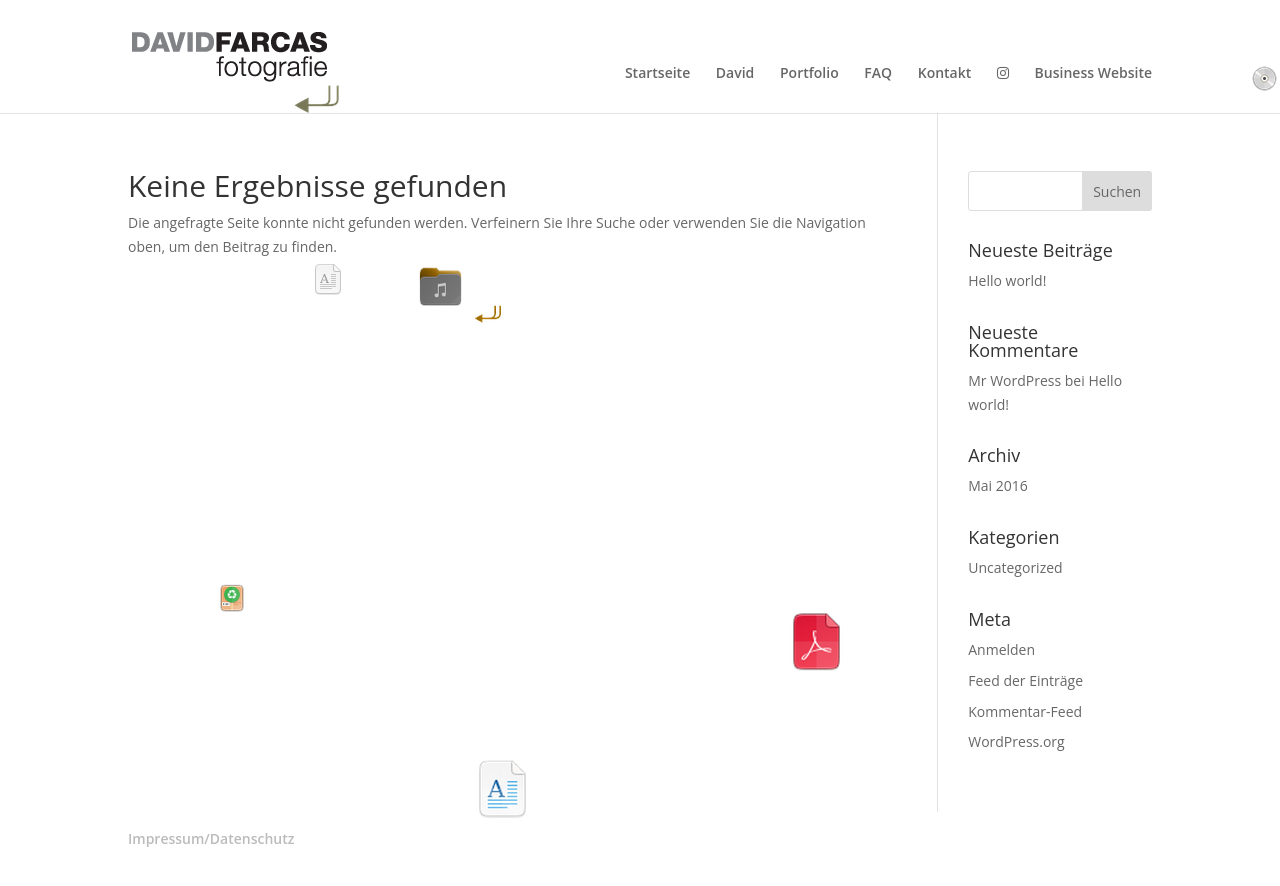 The width and height of the screenshot is (1280, 886). What do you see at coordinates (328, 279) in the screenshot?
I see `open a rich text document` at bounding box center [328, 279].